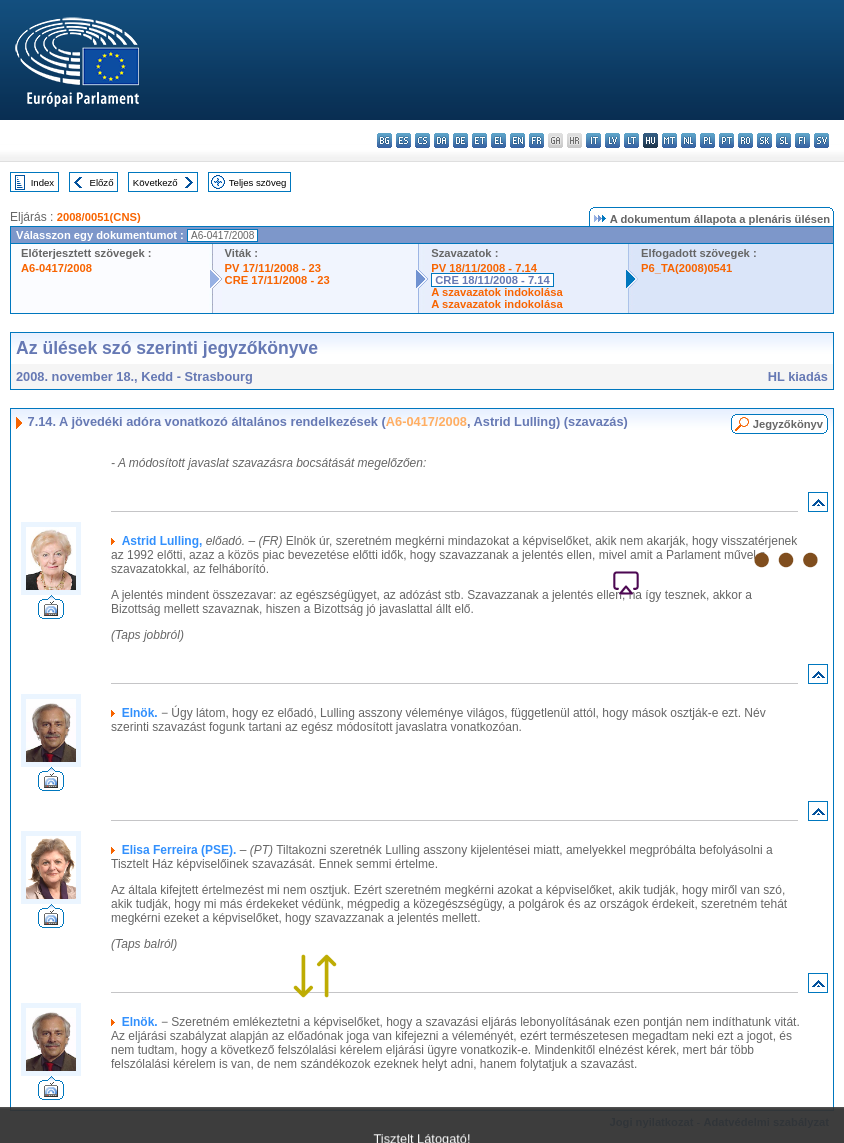  What do you see at coordinates (626, 583) in the screenshot?
I see `stream content to an external display` at bounding box center [626, 583].